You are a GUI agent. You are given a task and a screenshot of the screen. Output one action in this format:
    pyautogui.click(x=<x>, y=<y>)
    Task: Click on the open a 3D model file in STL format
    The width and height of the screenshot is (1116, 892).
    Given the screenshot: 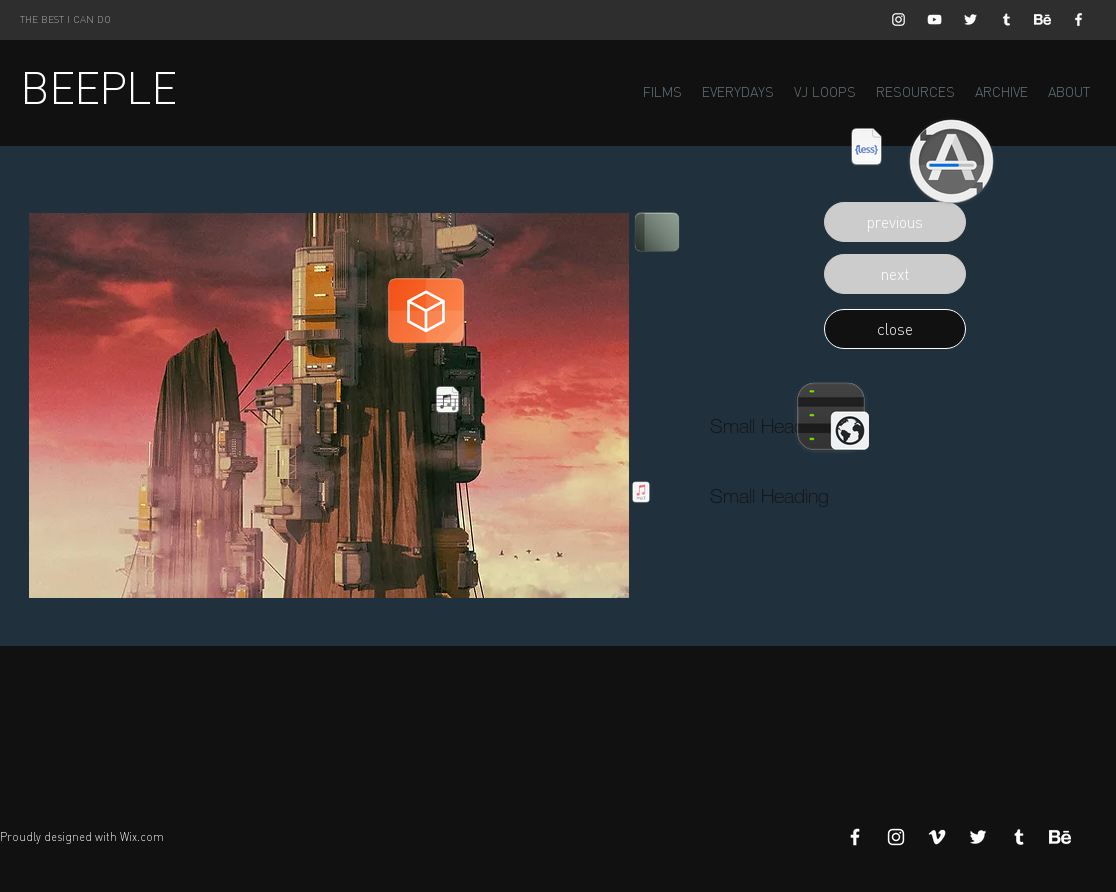 What is the action you would take?
    pyautogui.click(x=426, y=308)
    